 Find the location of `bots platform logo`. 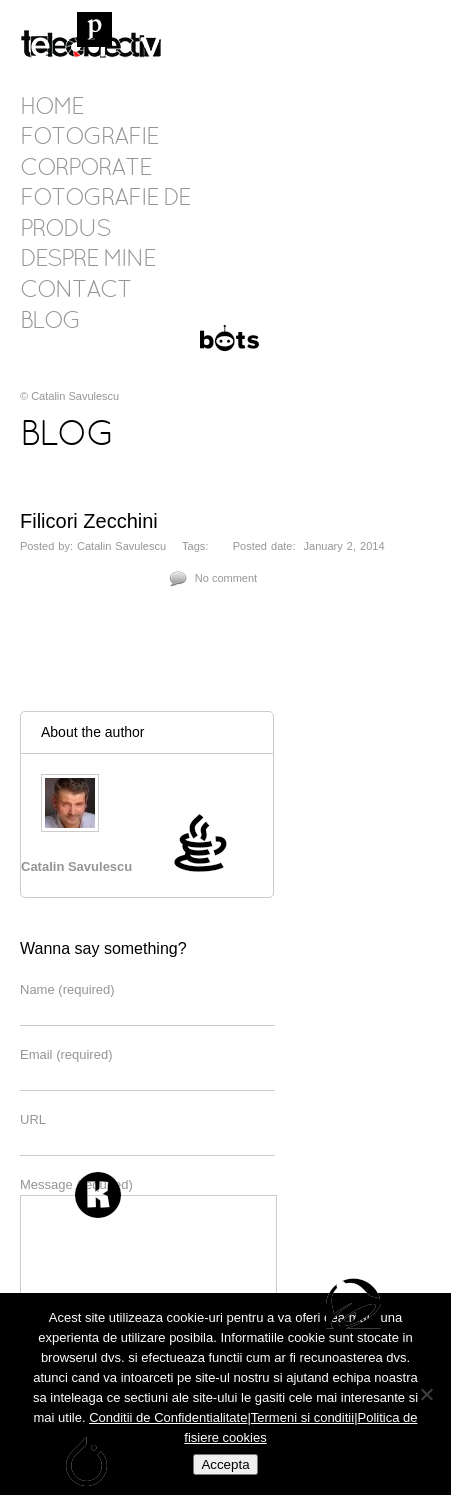

bots platform logo is located at coordinates (229, 340).